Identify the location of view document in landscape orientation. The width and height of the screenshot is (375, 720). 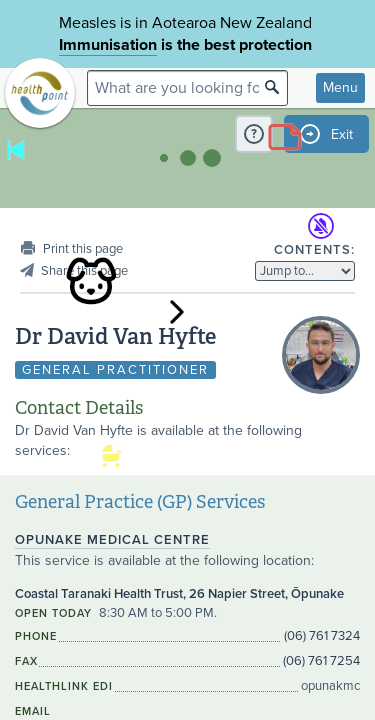
(285, 137).